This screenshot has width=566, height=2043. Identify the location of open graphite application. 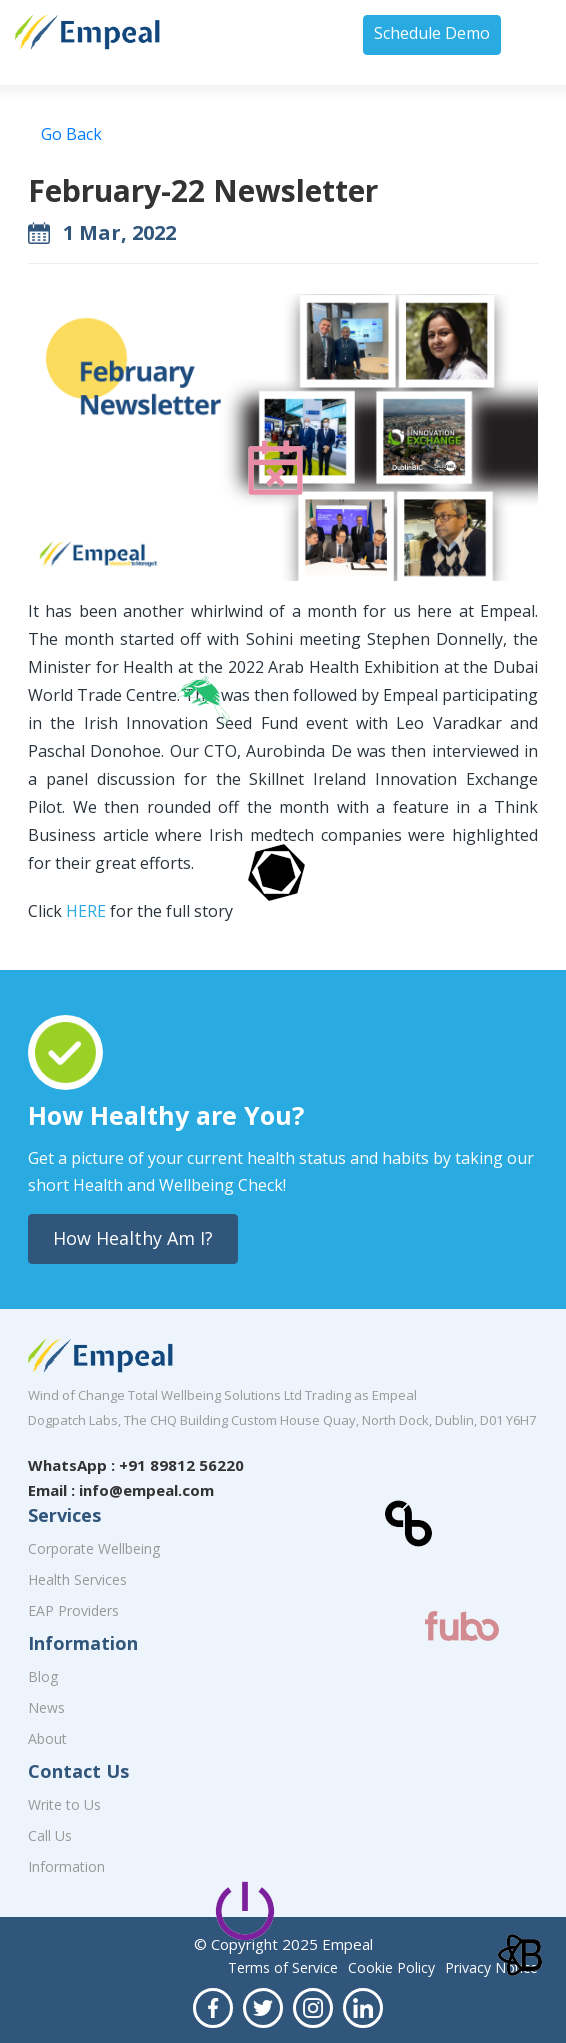
(276, 872).